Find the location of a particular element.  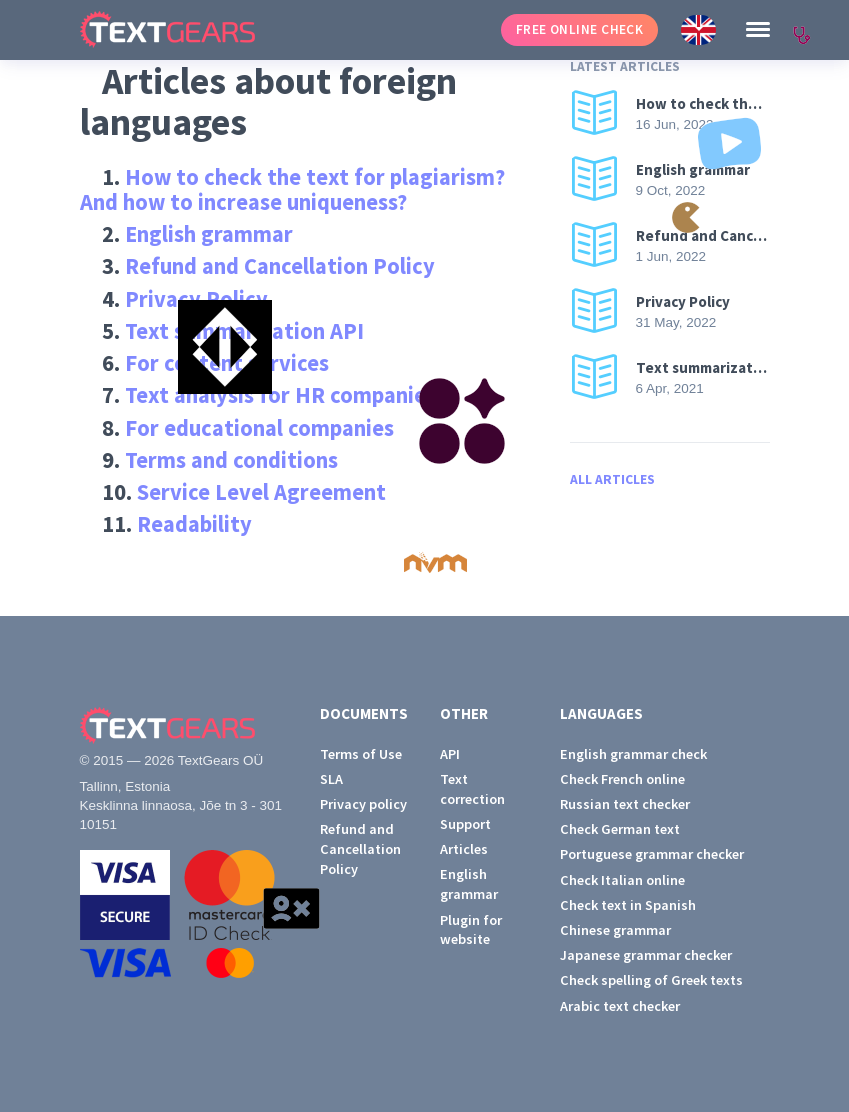

nvm (node version manager) logo is located at coordinates (435, 562).